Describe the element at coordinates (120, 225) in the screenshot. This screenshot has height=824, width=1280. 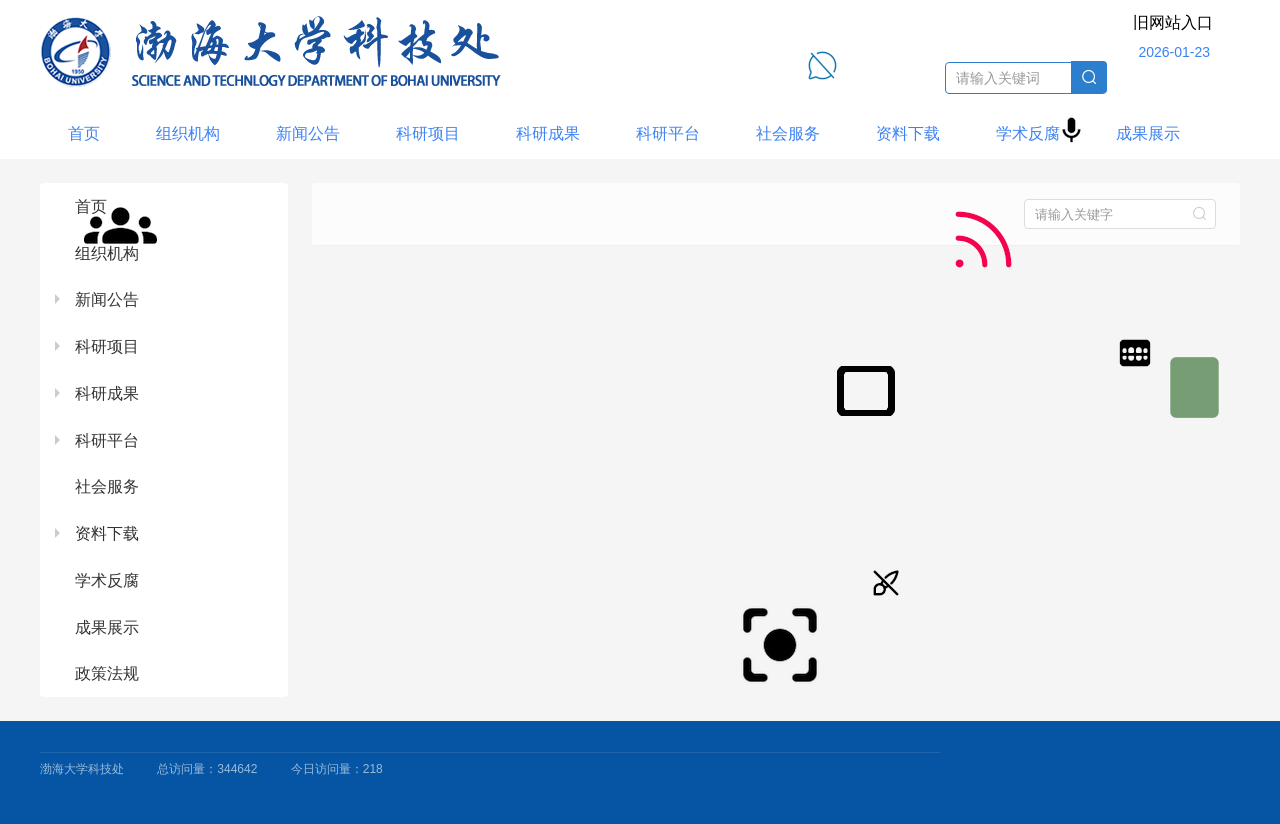
I see `view or manage groups` at that location.